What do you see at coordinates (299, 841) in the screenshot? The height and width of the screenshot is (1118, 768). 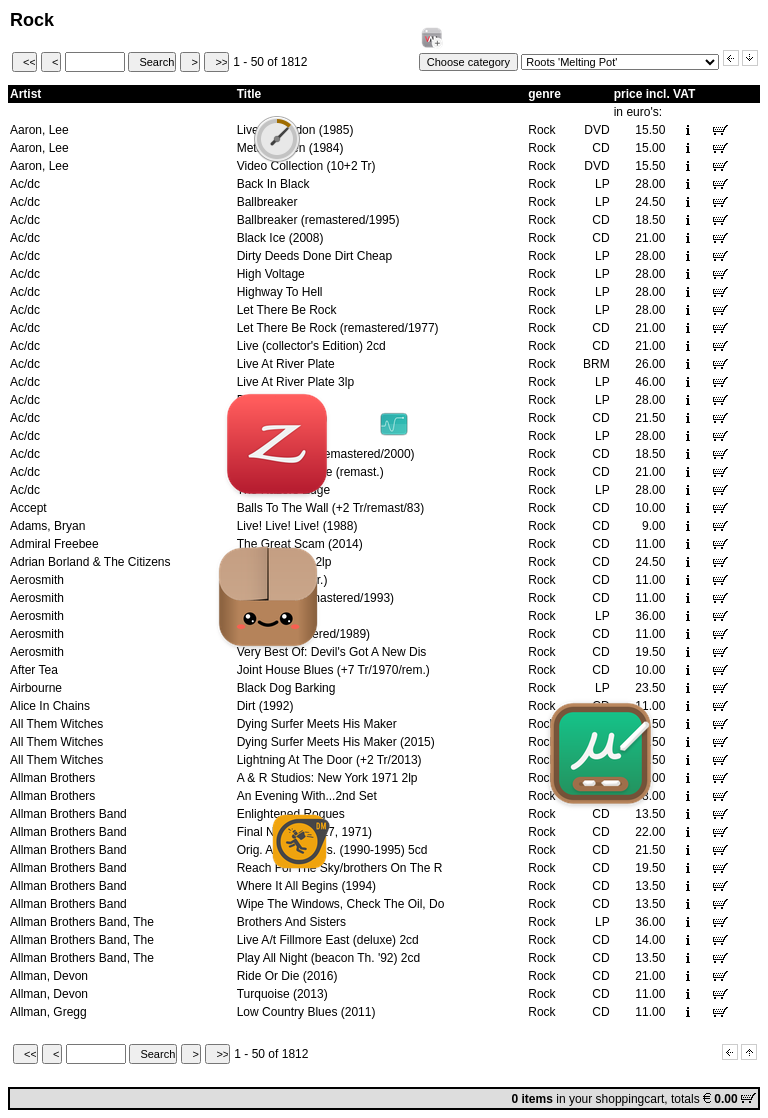 I see `launch half-life 2: deathmatch` at bounding box center [299, 841].